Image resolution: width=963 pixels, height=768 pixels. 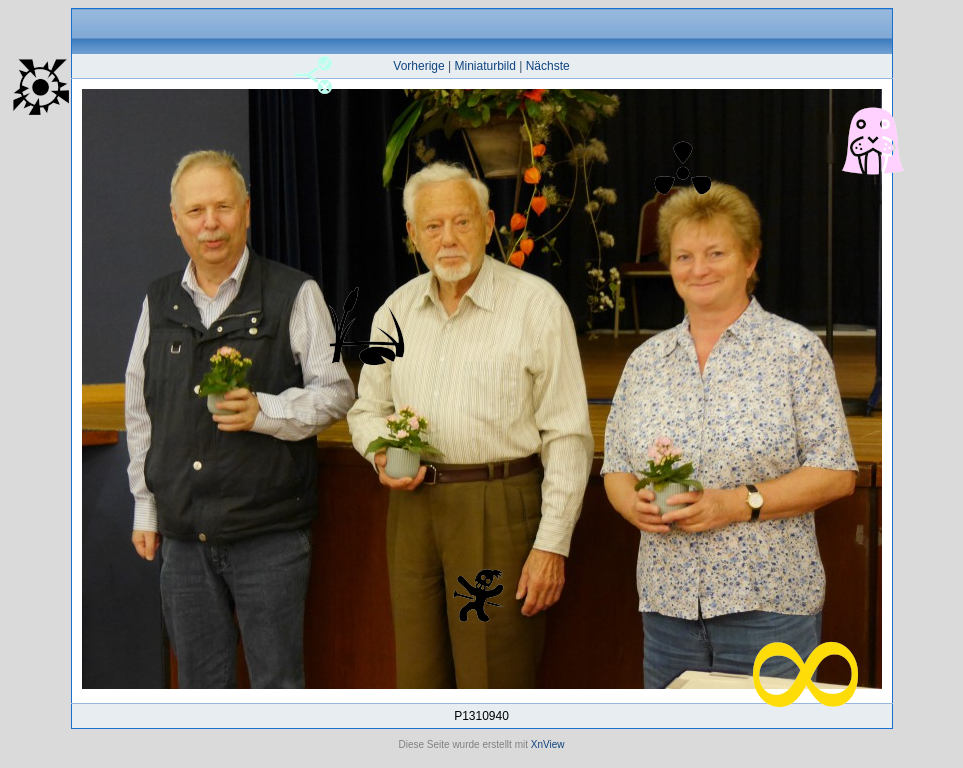 I want to click on indicates radioactive or hazardous material, so click(x=683, y=168).